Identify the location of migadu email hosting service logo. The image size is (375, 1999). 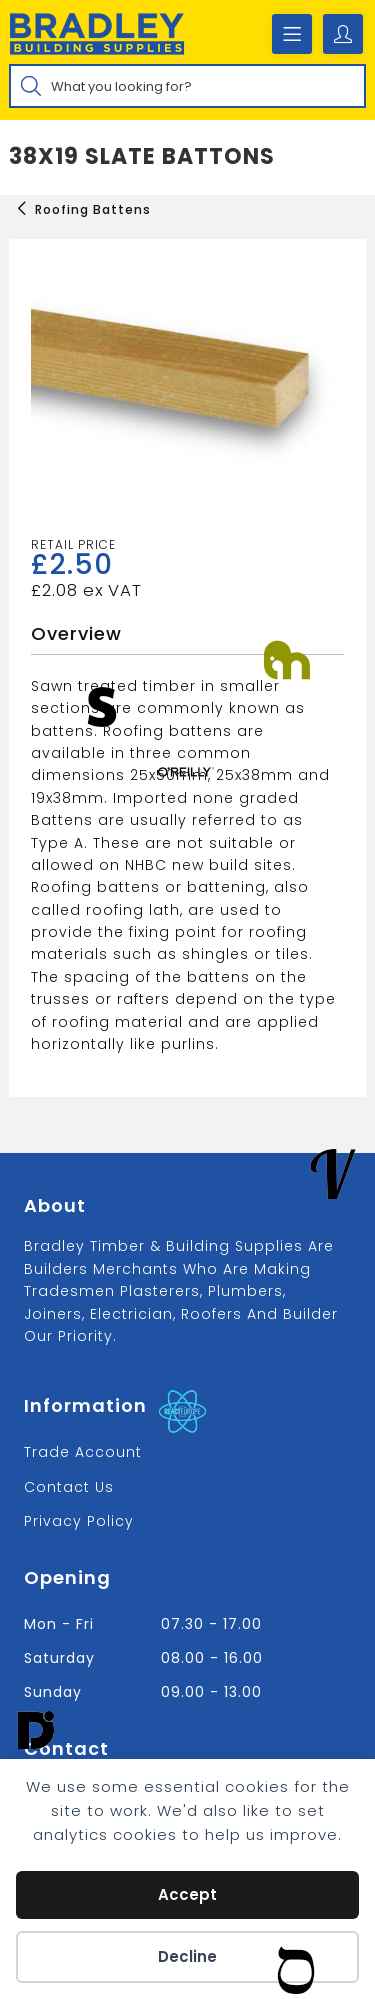
(287, 660).